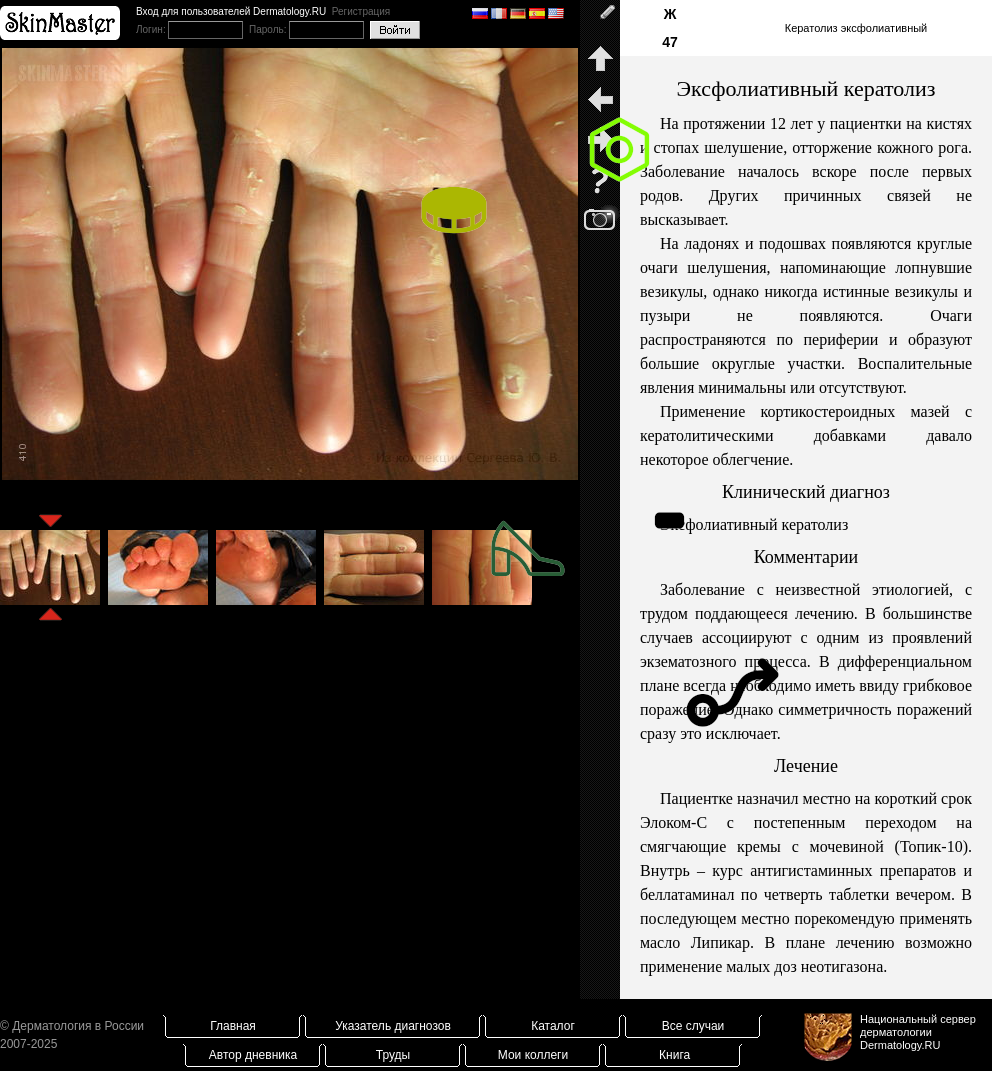 This screenshot has width=992, height=1071. What do you see at coordinates (524, 551) in the screenshot?
I see `browse women's footwear category` at bounding box center [524, 551].